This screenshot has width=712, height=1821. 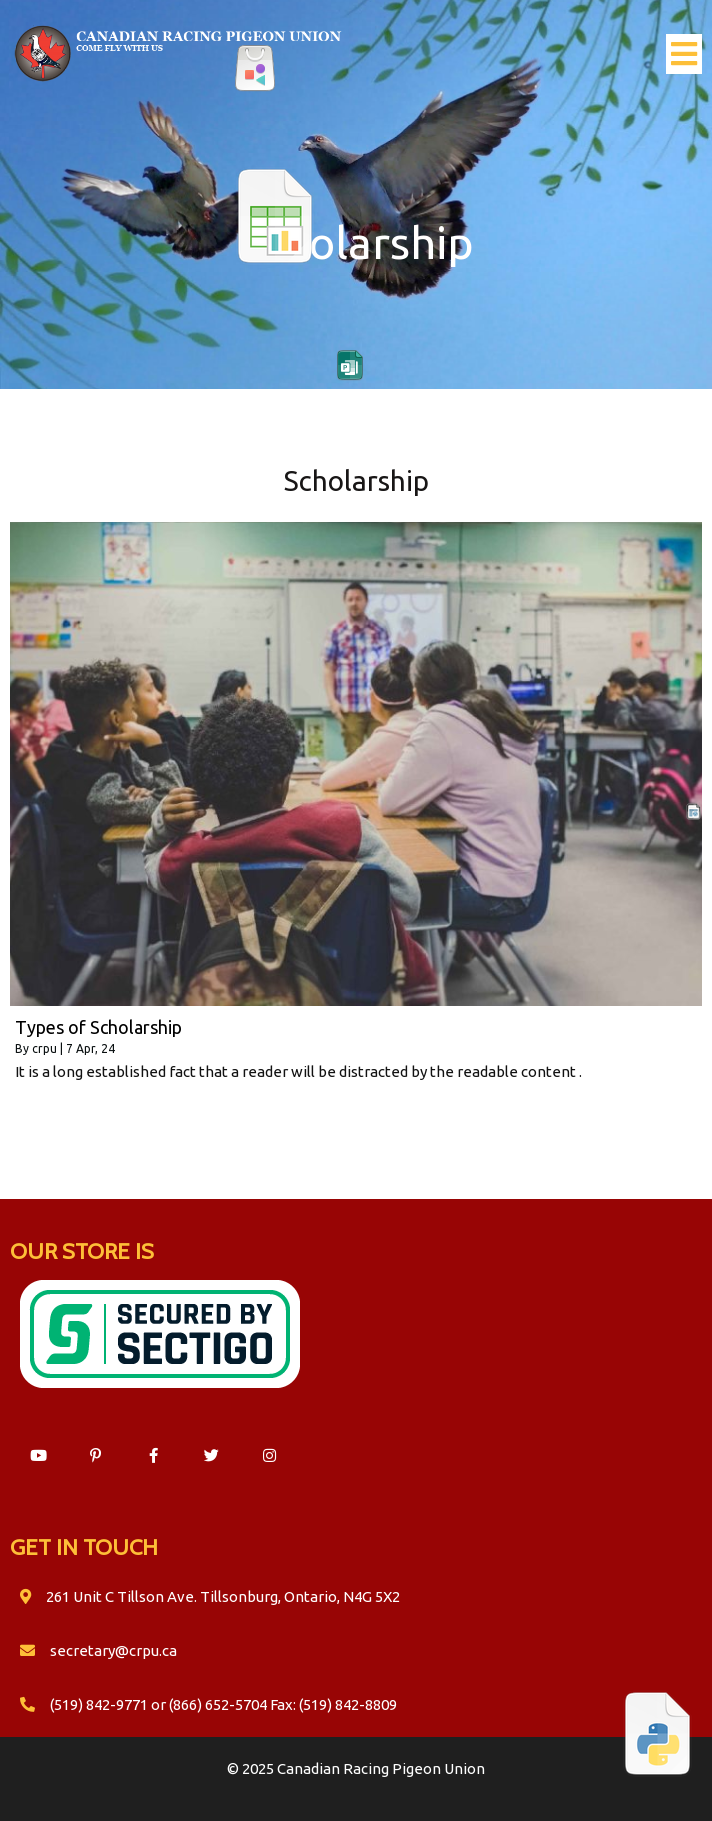 I want to click on a microsoft publisher document file, so click(x=350, y=365).